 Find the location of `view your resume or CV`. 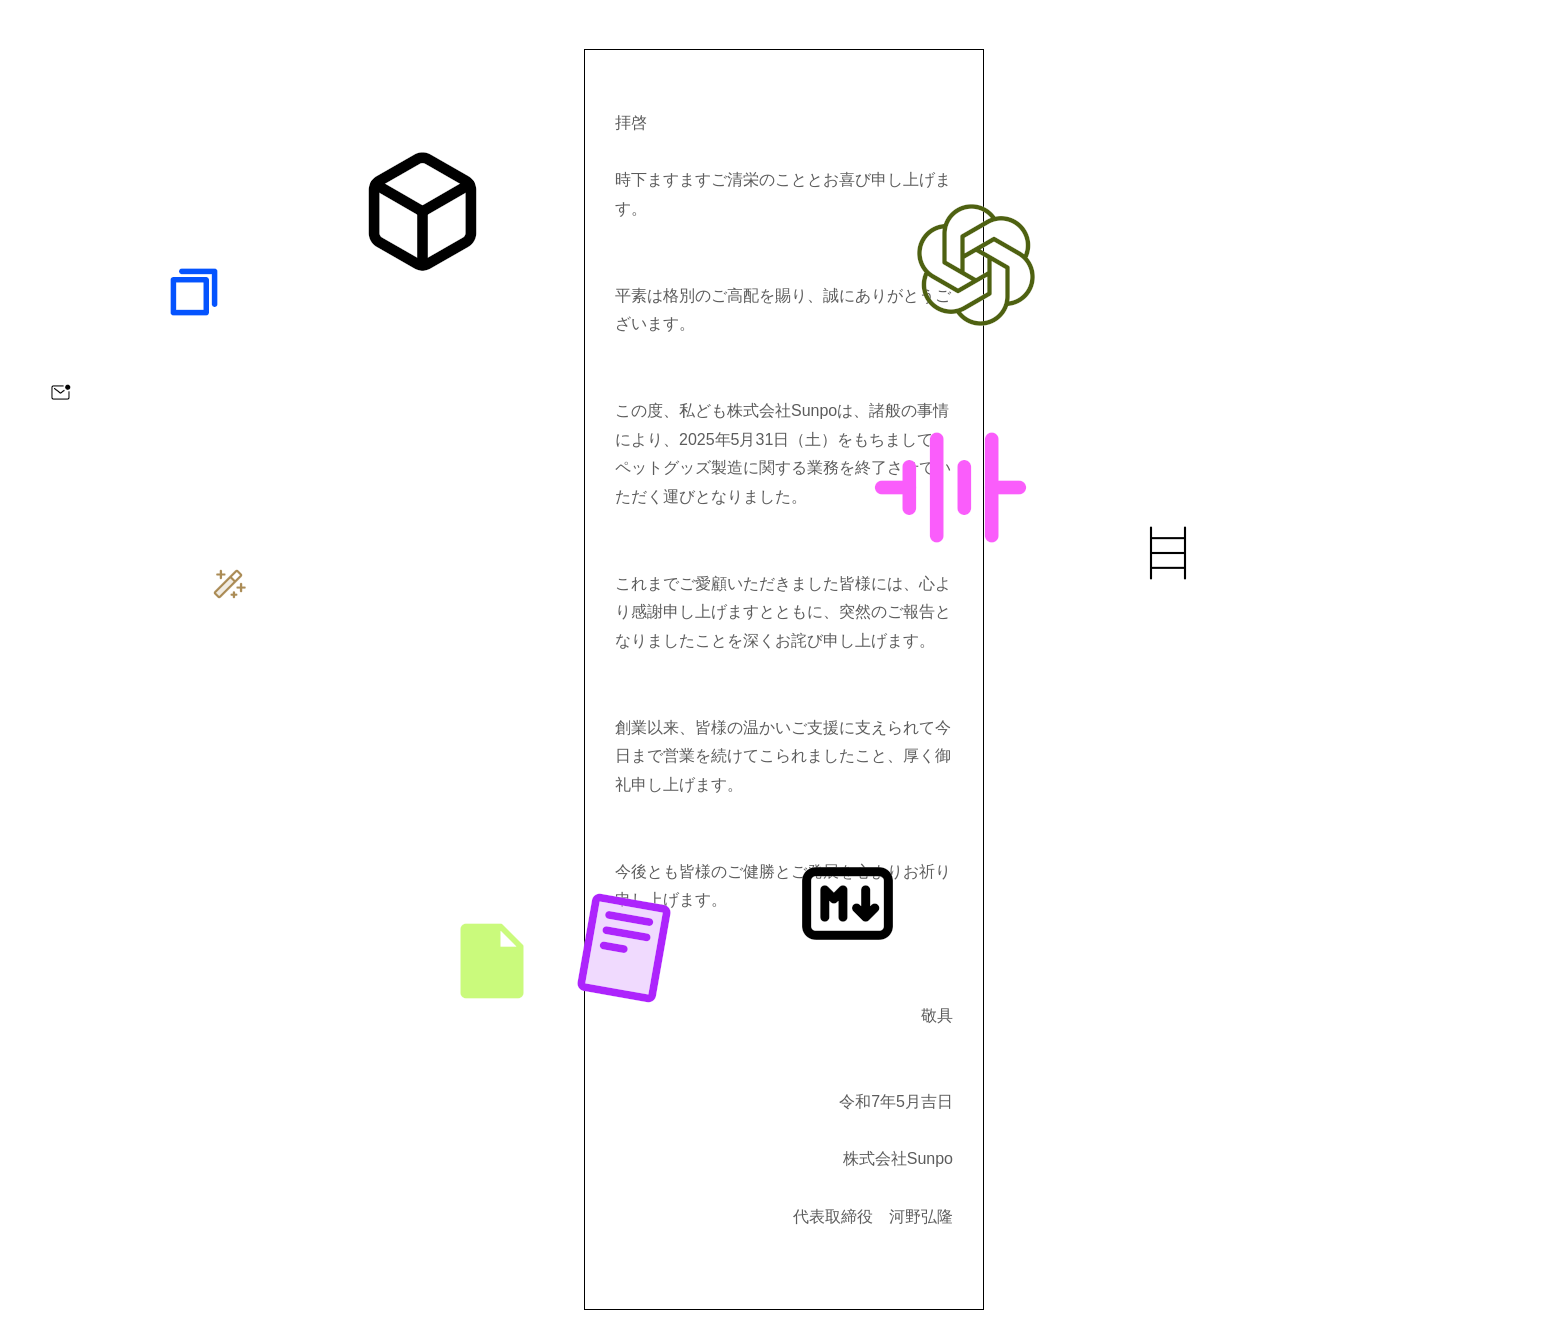

view your resume or CV is located at coordinates (624, 948).